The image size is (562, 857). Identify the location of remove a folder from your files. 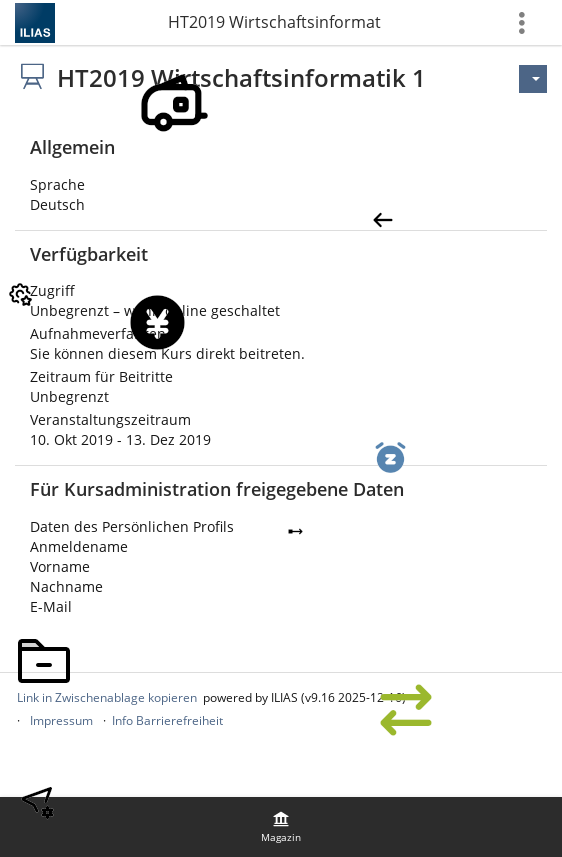
(44, 661).